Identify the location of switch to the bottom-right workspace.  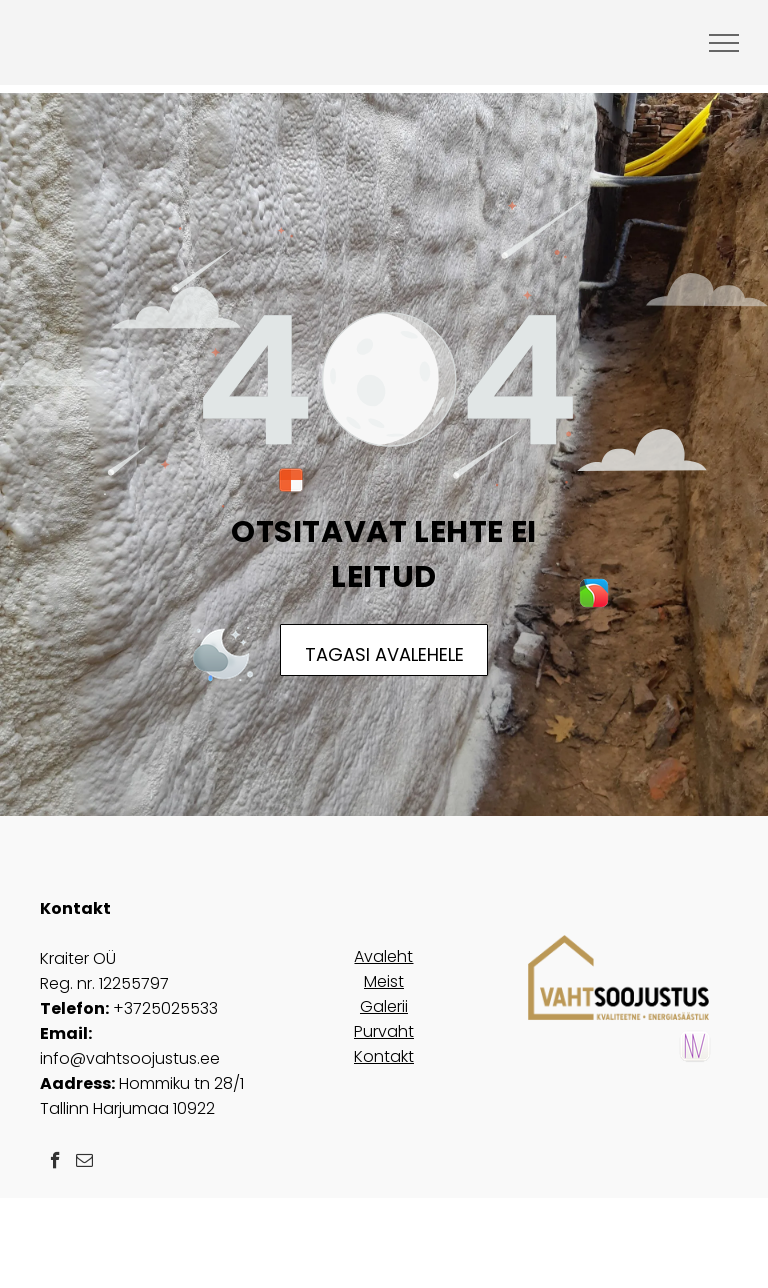
(291, 480).